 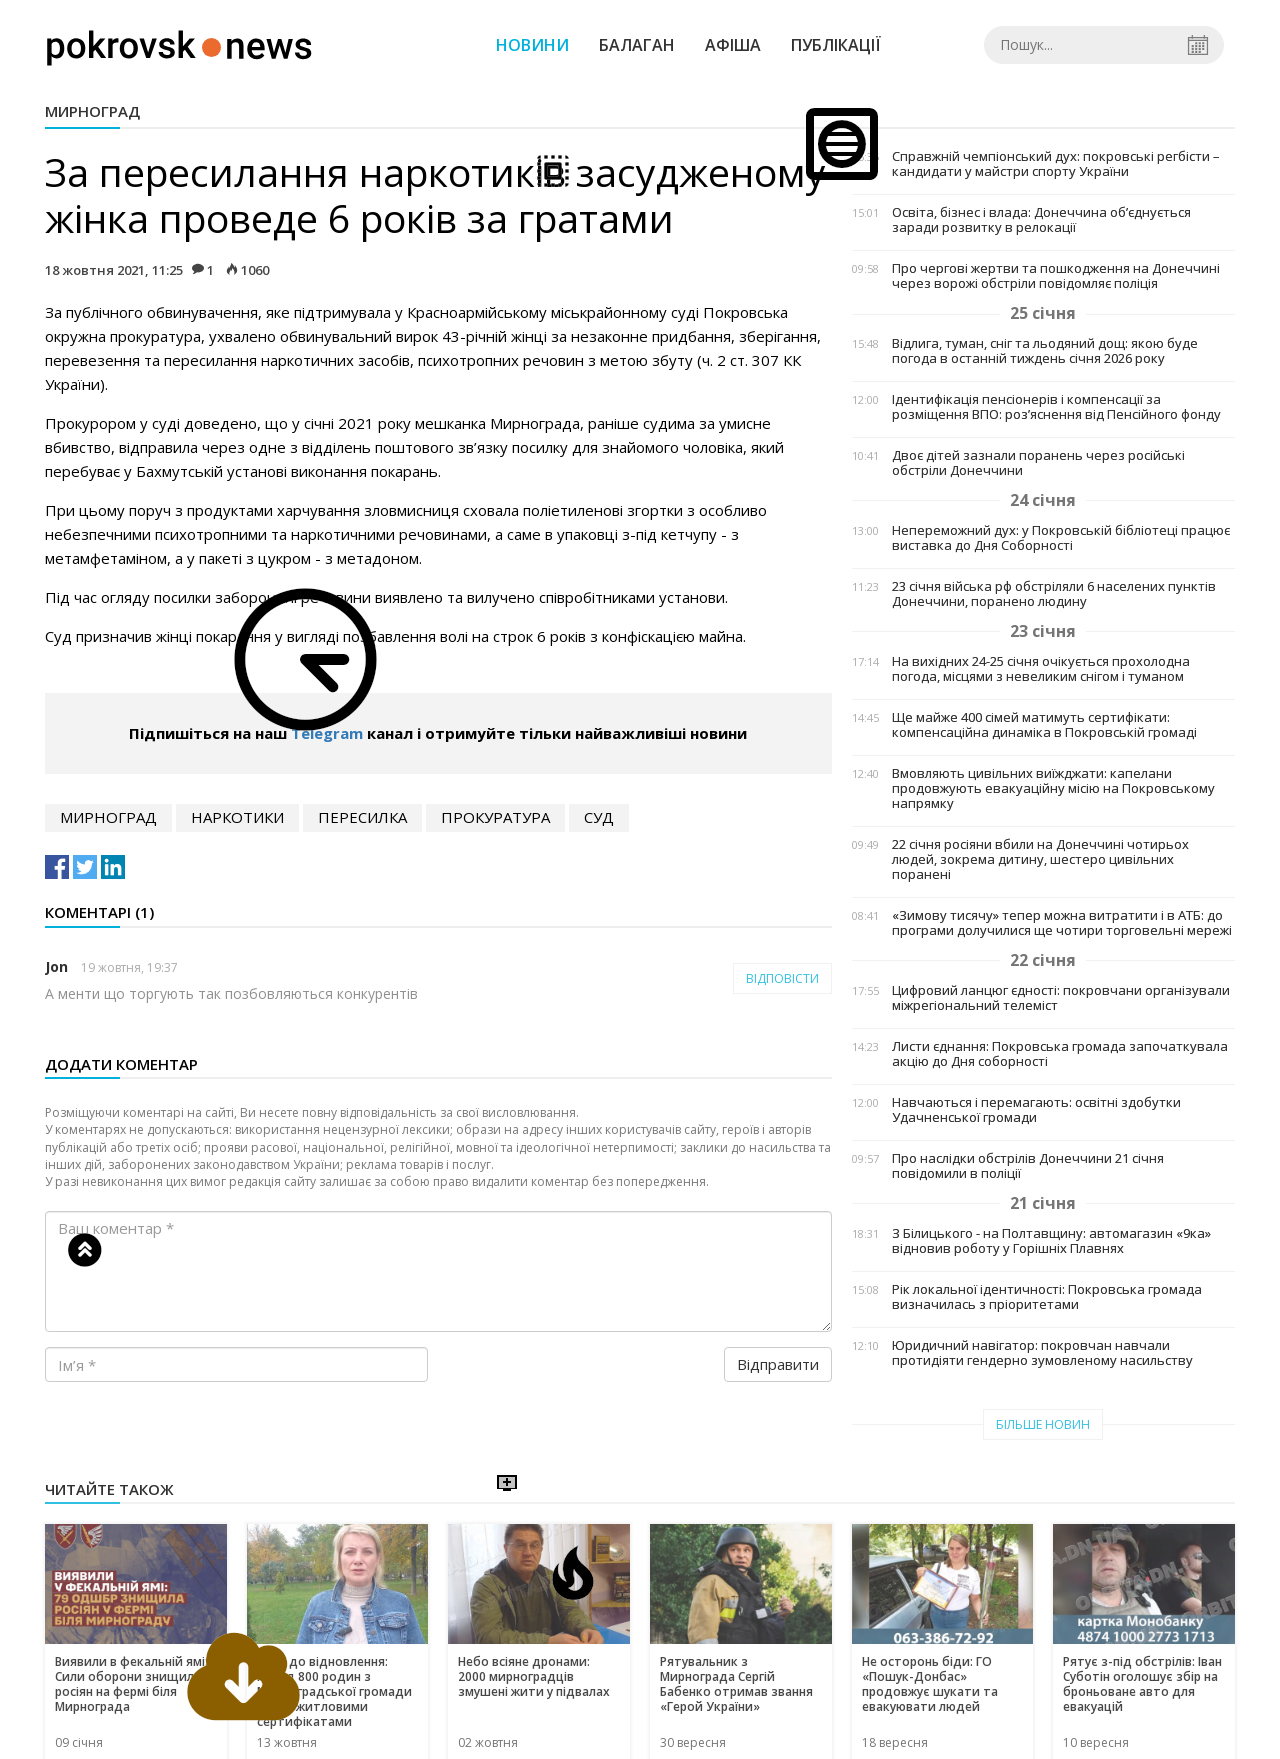 What do you see at coordinates (573, 1574) in the screenshot?
I see `locate nearby fire stations` at bounding box center [573, 1574].